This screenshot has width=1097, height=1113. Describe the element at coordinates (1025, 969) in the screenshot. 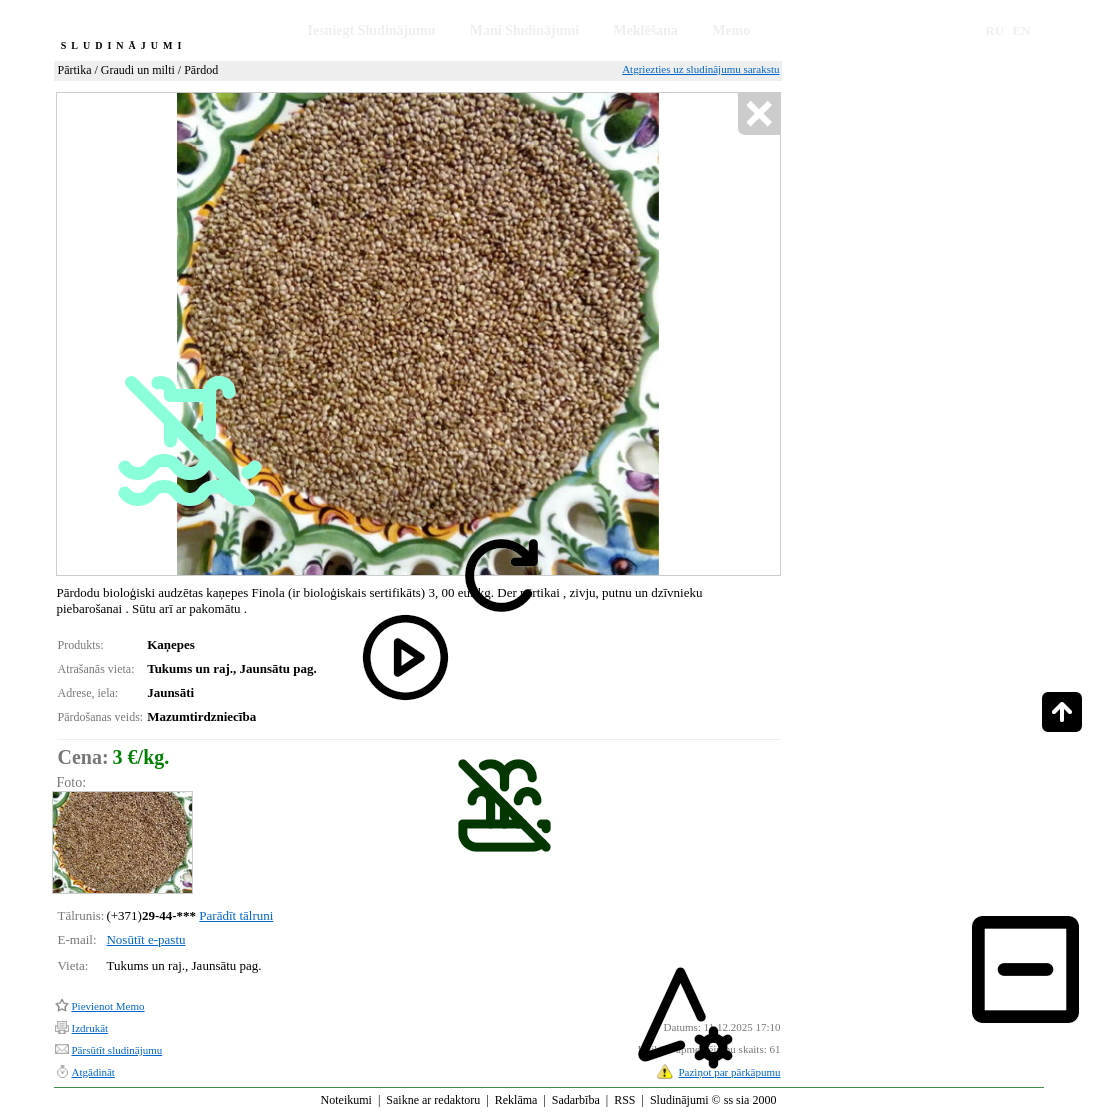

I see `remove or delete an item` at that location.